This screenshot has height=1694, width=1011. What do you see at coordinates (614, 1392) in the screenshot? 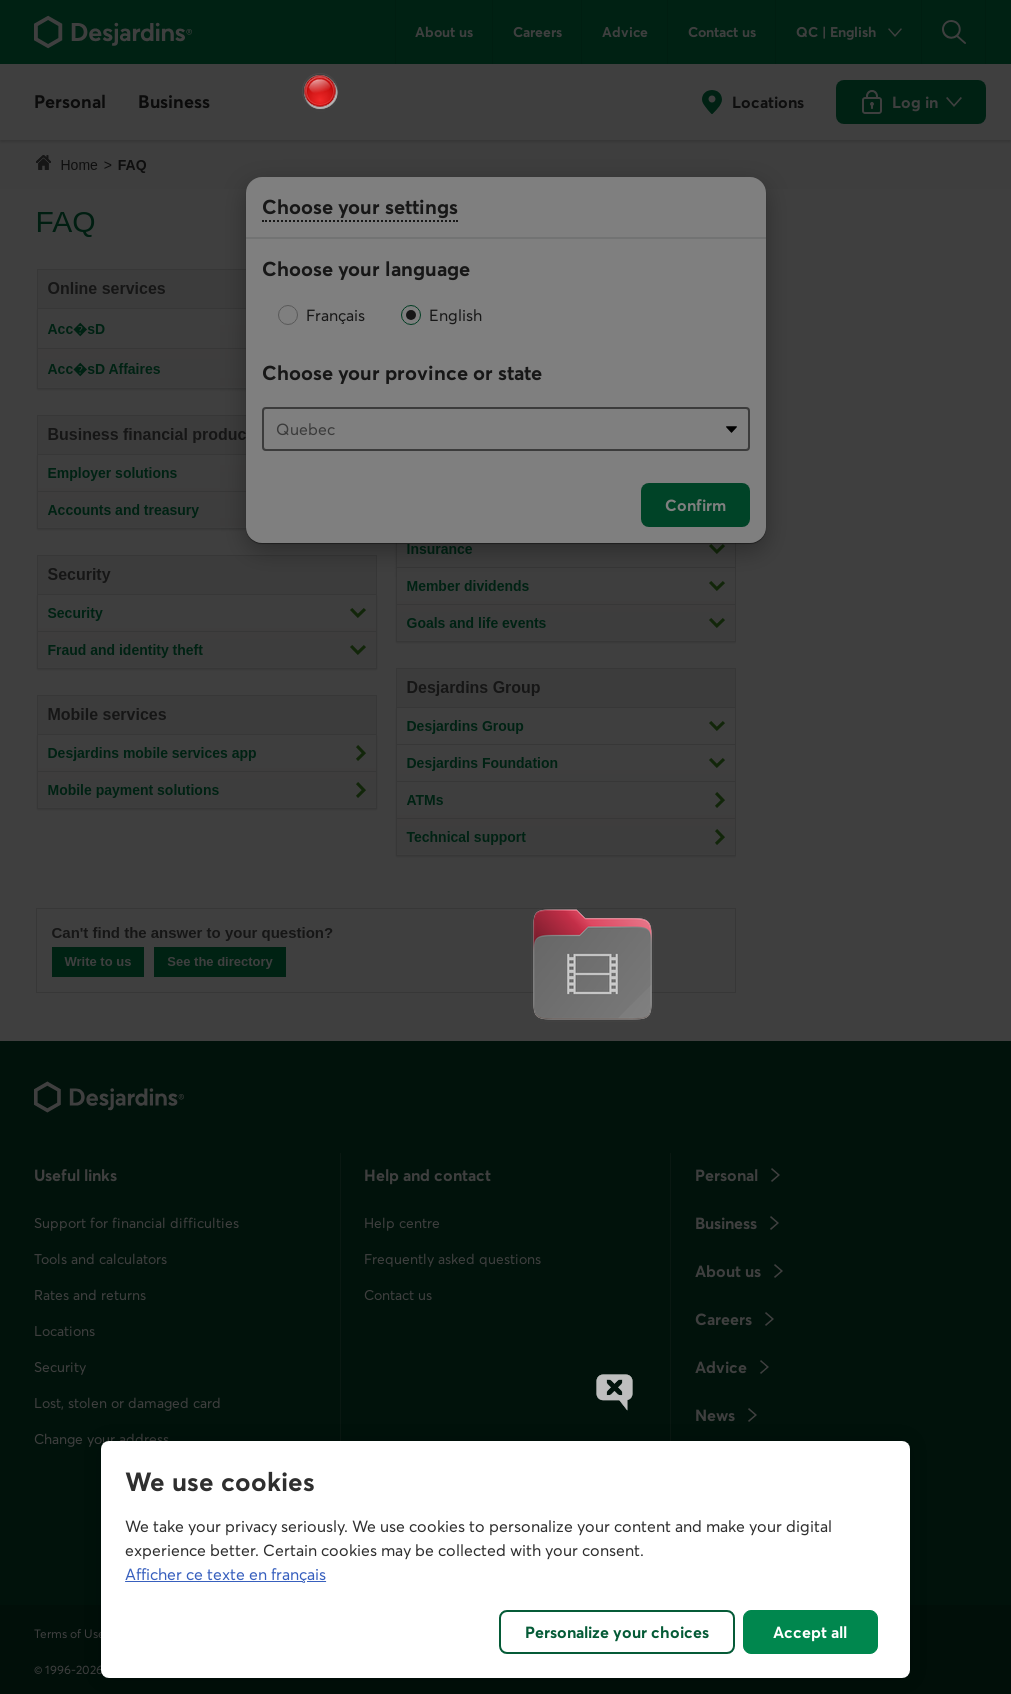
I see `indicates user is offline or unavailable for chat` at bounding box center [614, 1392].